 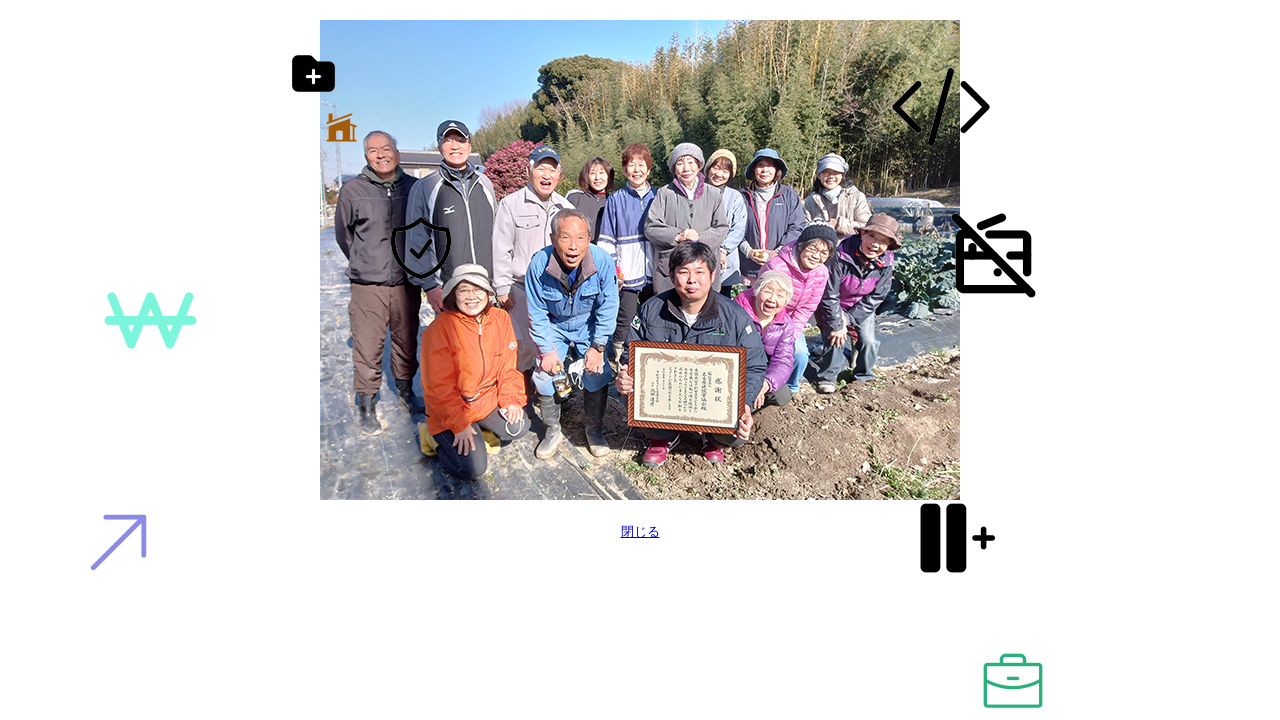 I want to click on navigate to home screen, so click(x=341, y=127).